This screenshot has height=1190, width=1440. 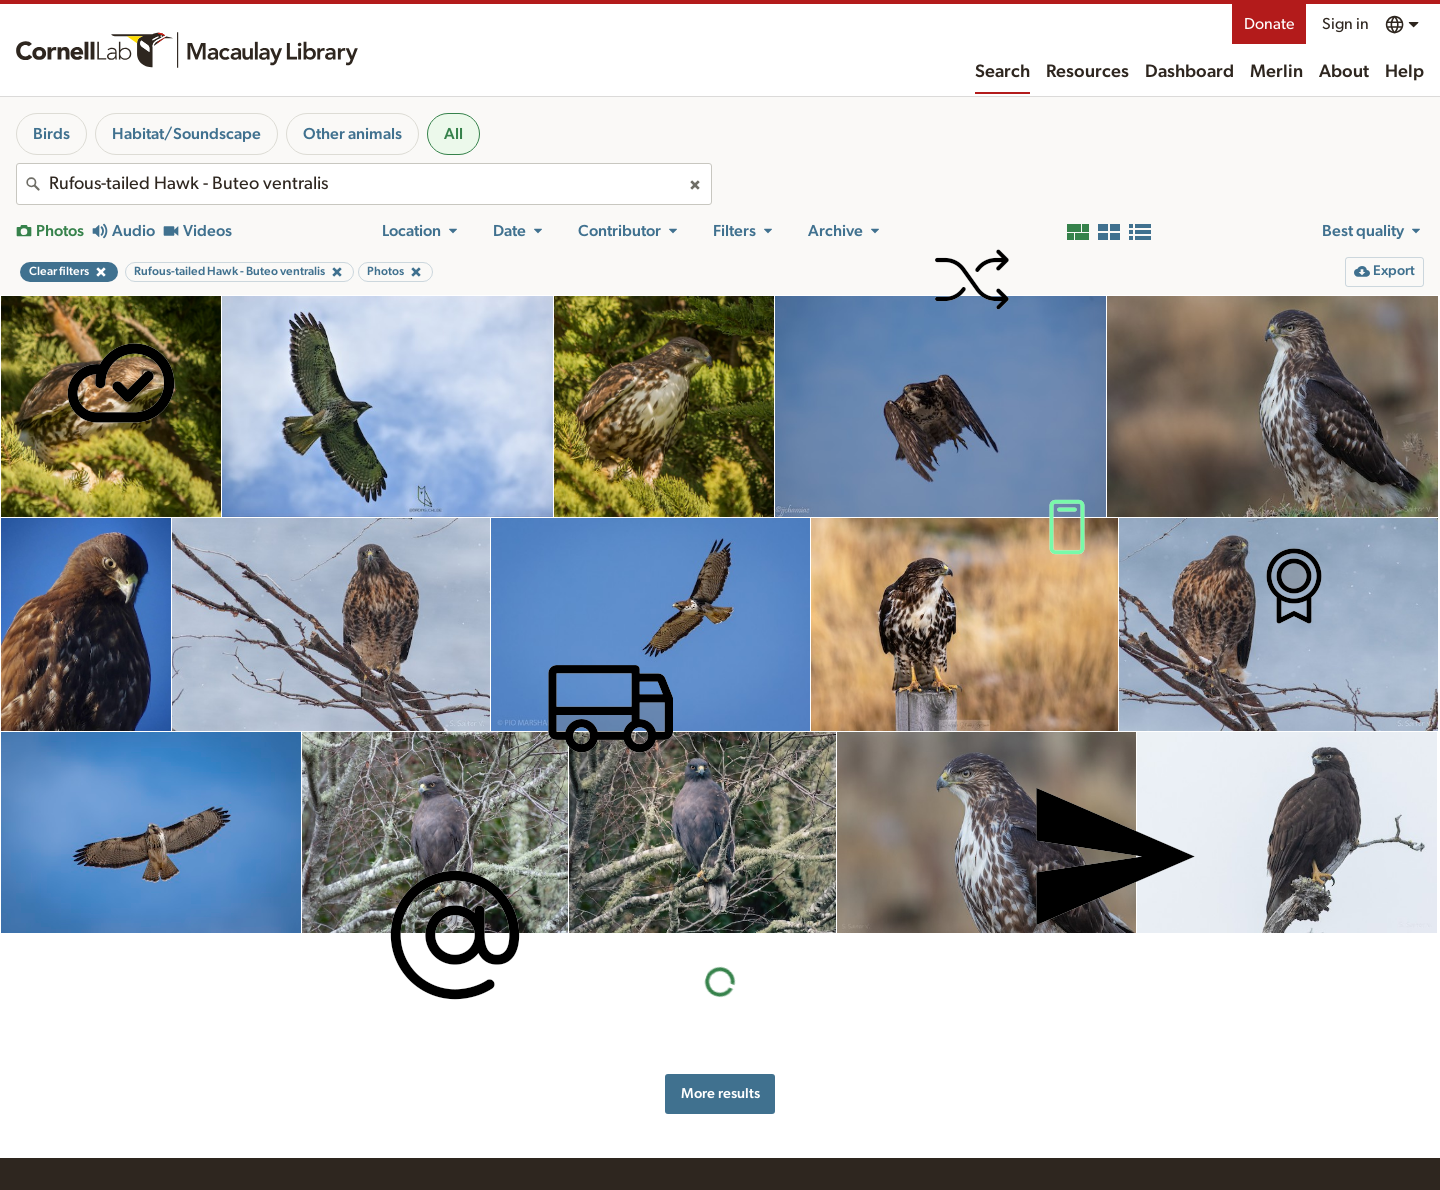 I want to click on view achievements or awards, so click(x=1294, y=586).